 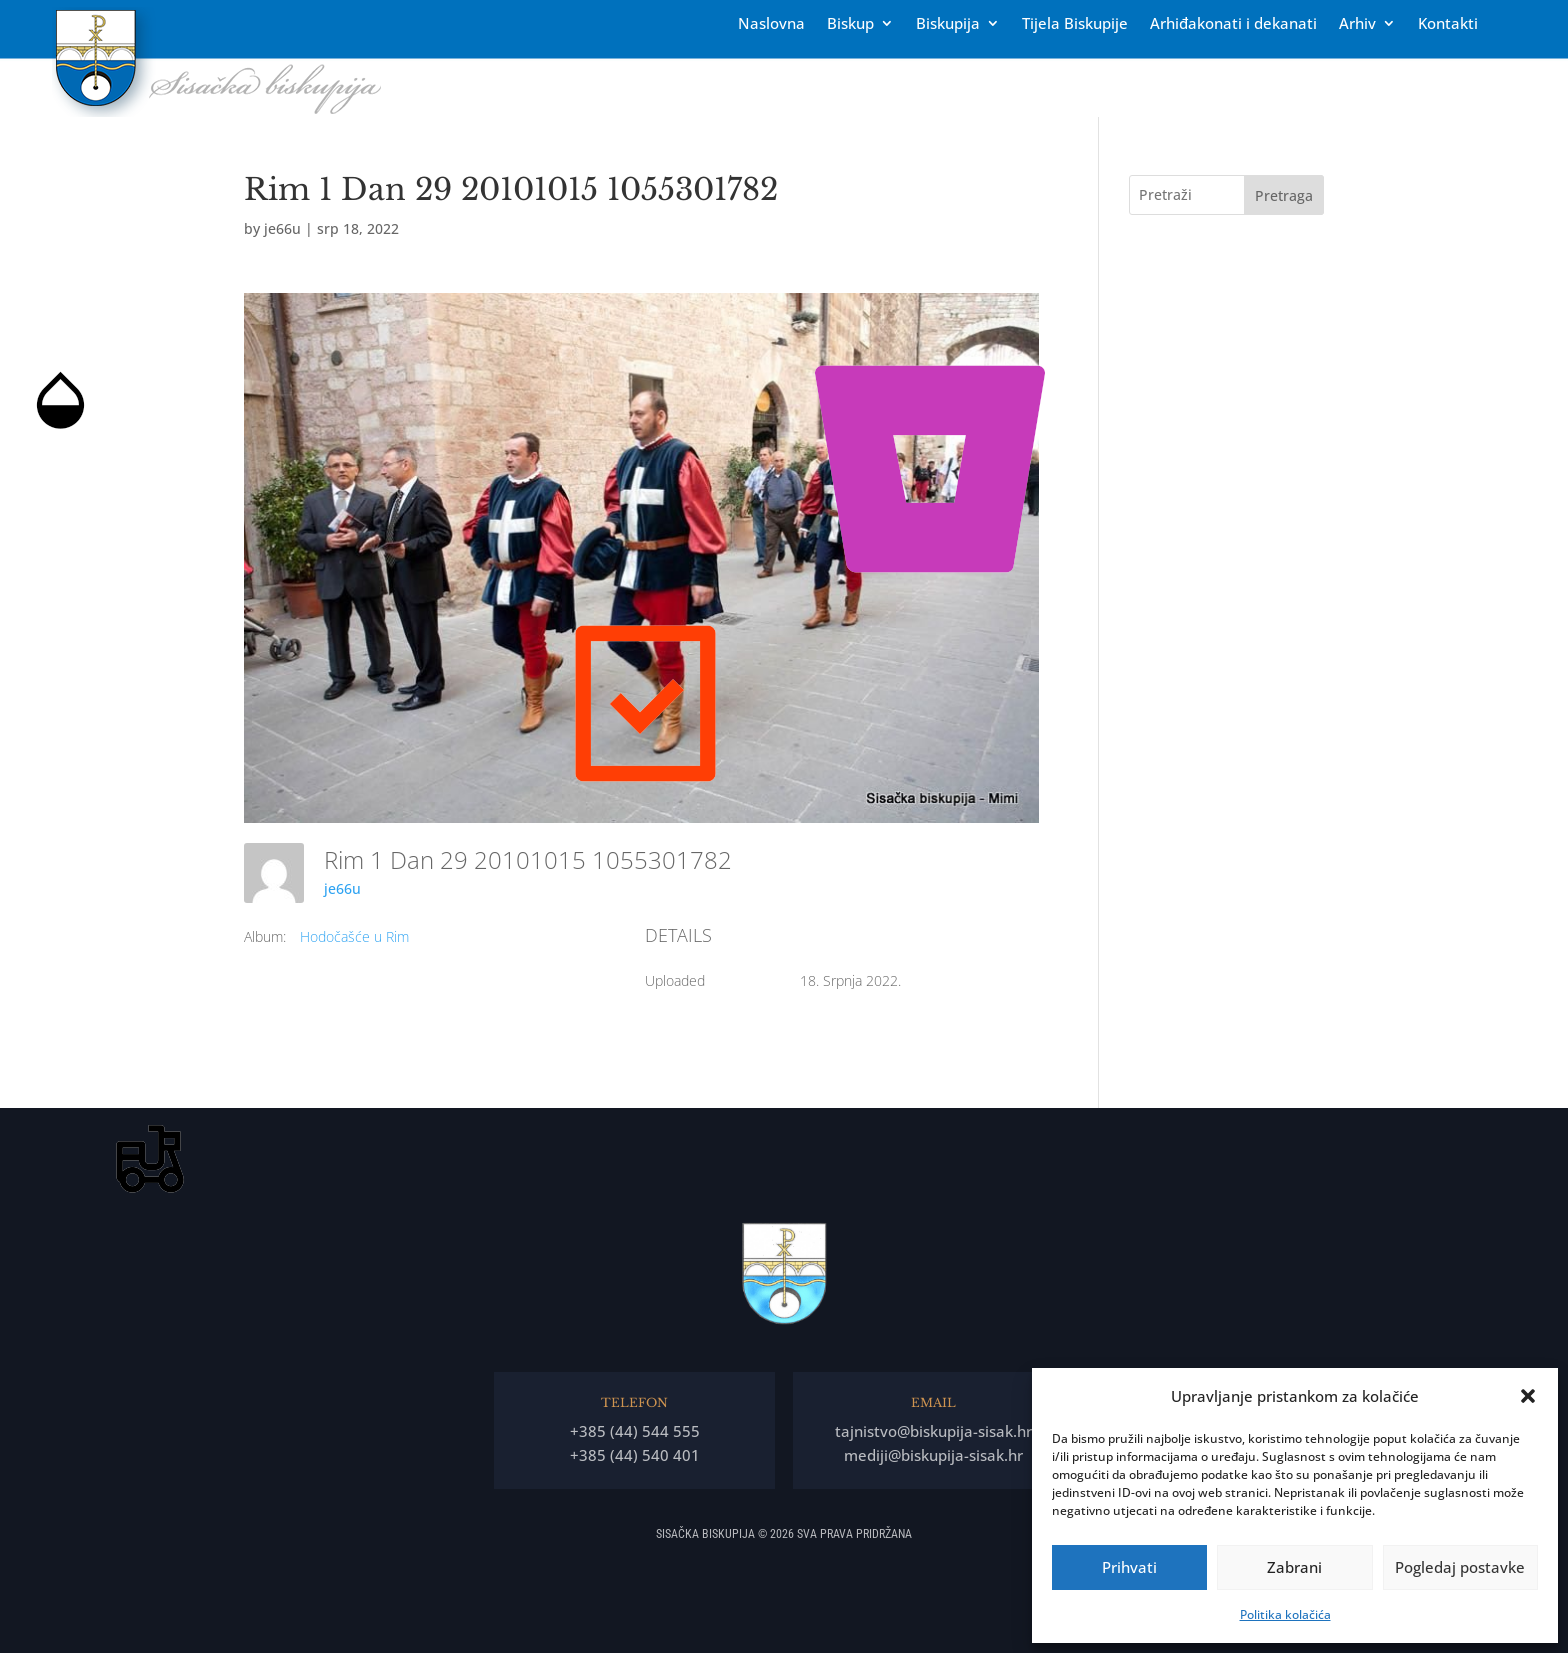 What do you see at coordinates (930, 469) in the screenshot?
I see `open Bitbucket repository` at bounding box center [930, 469].